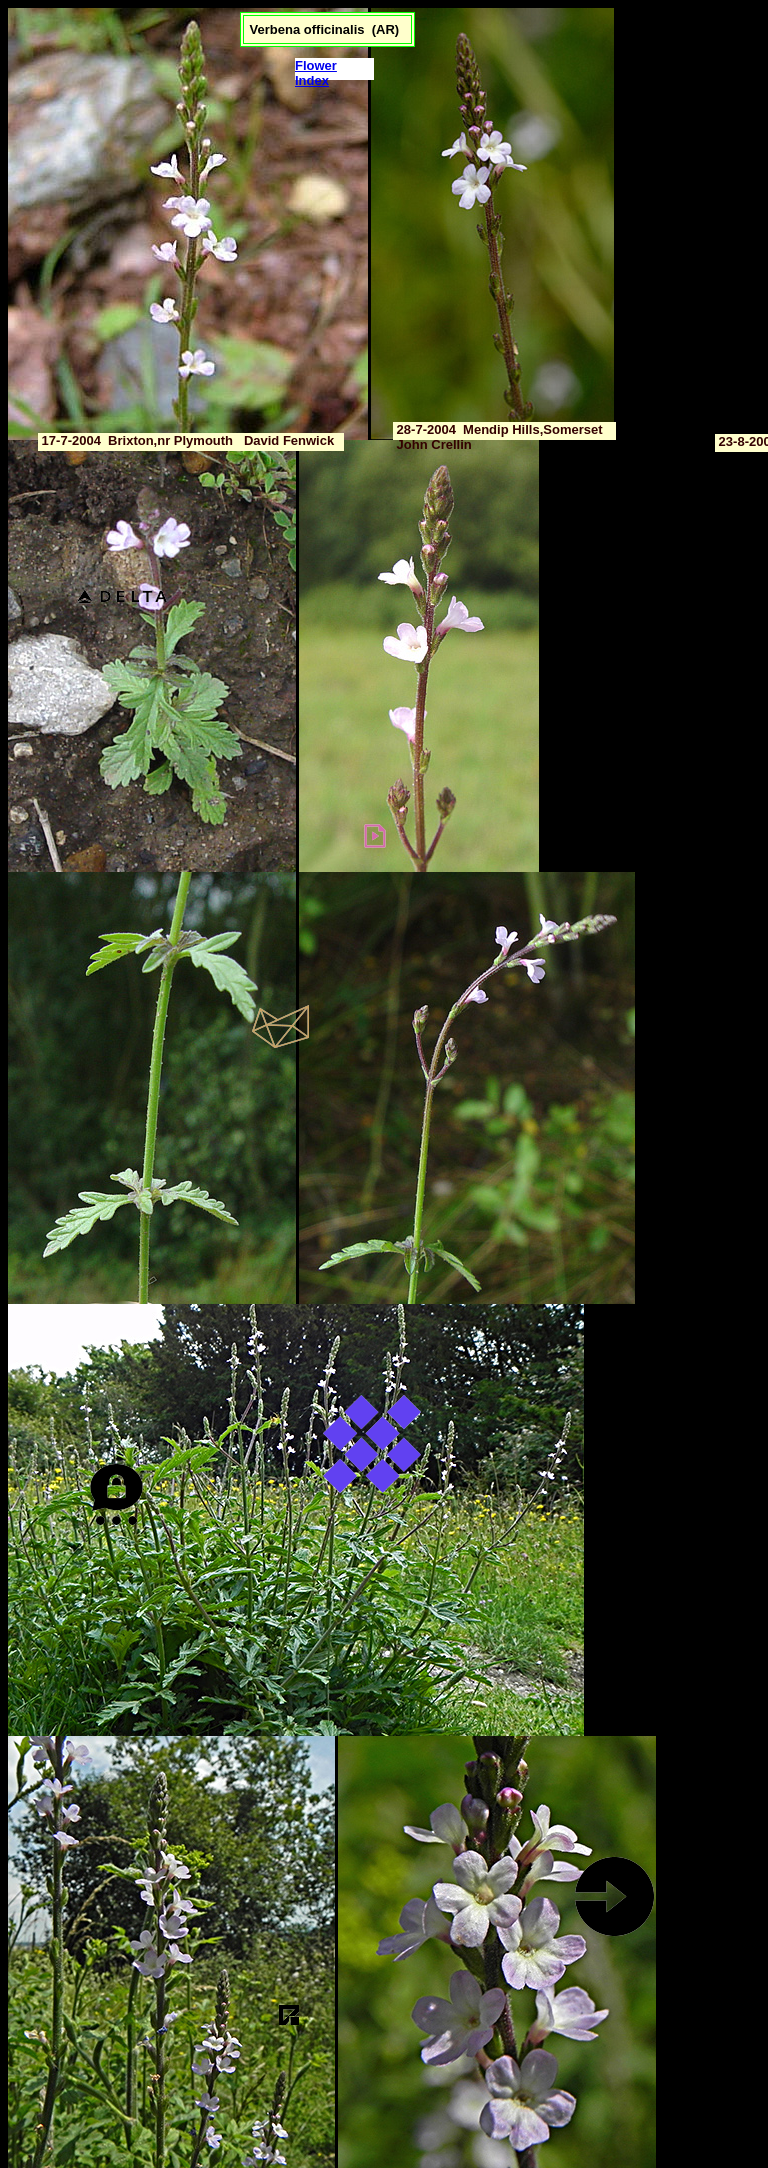  Describe the element at coordinates (375, 836) in the screenshot. I see `open a video file` at that location.